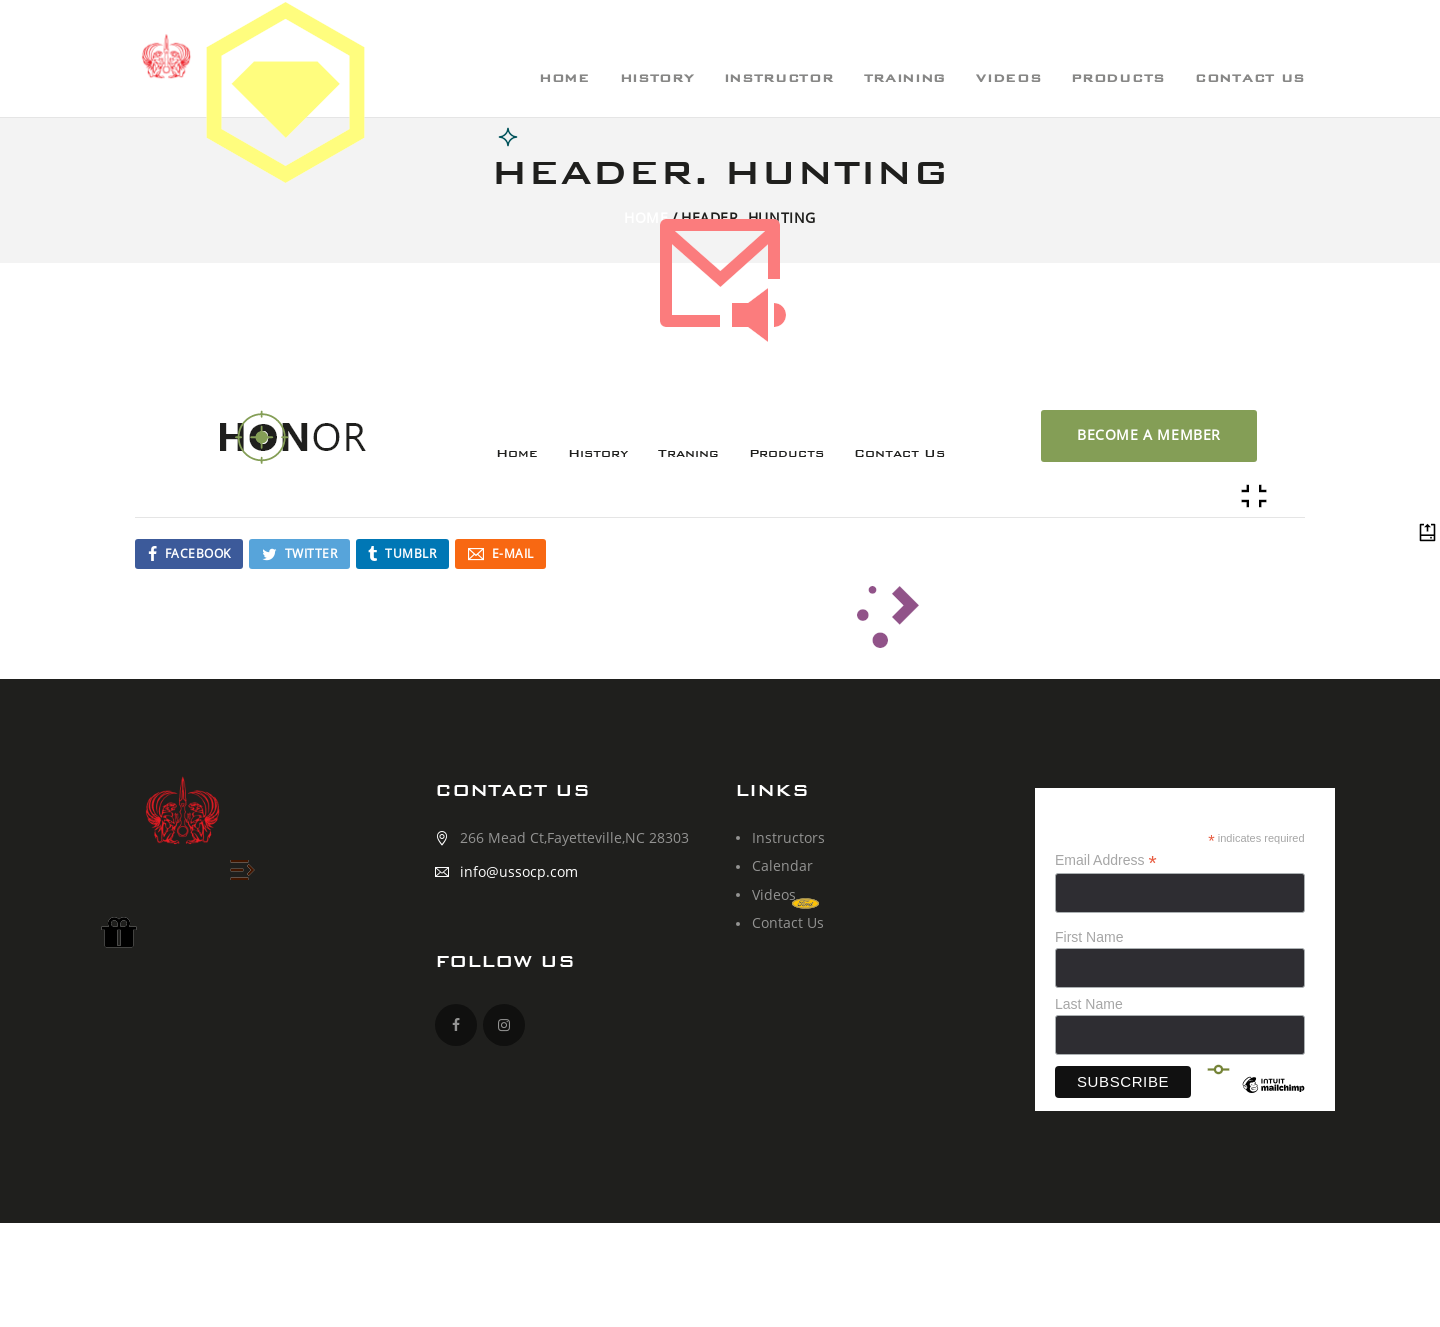 The height and width of the screenshot is (1327, 1440). What do you see at coordinates (242, 870) in the screenshot?
I see `expand a collapsed sidebar menu` at bounding box center [242, 870].